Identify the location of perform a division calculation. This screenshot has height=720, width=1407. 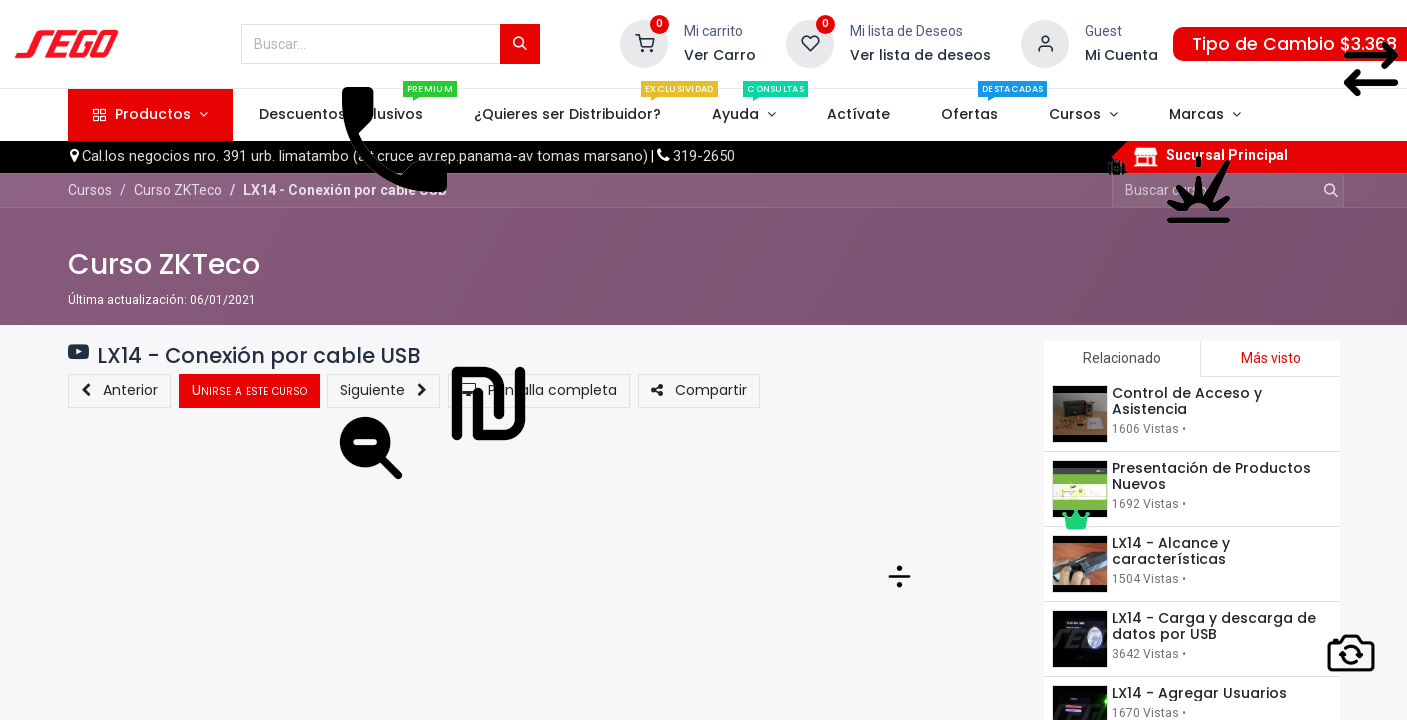
(899, 576).